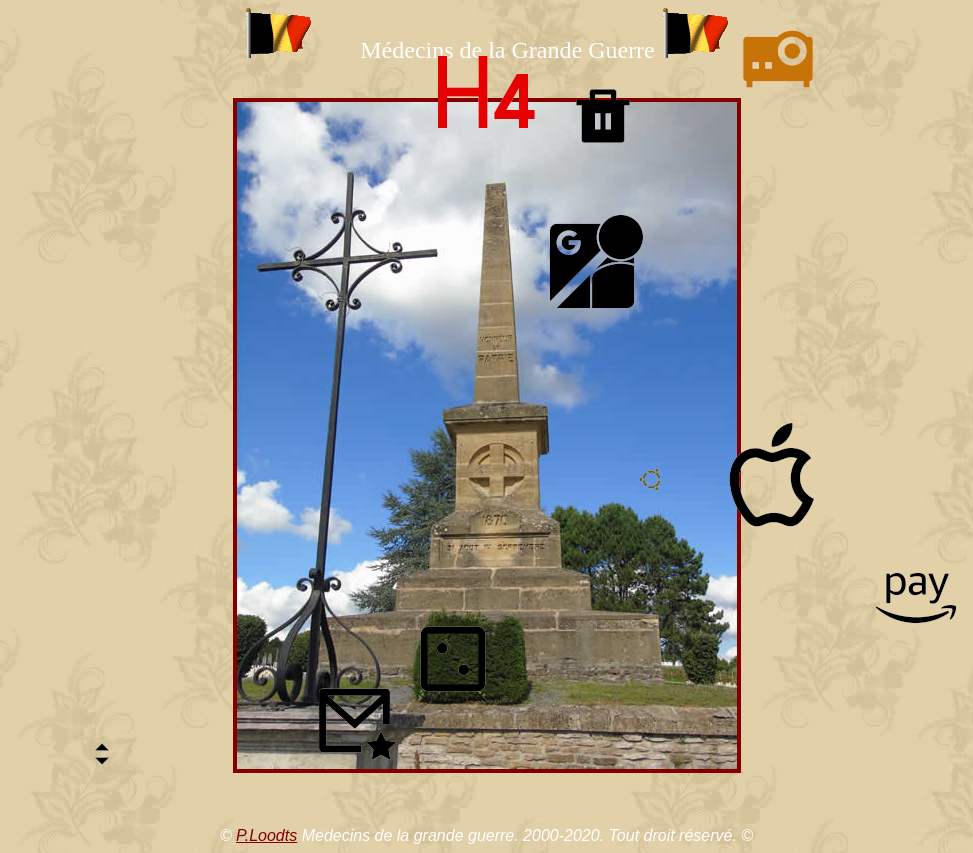 The height and width of the screenshot is (853, 973). Describe the element at coordinates (774, 475) in the screenshot. I see `apple company logo` at that location.